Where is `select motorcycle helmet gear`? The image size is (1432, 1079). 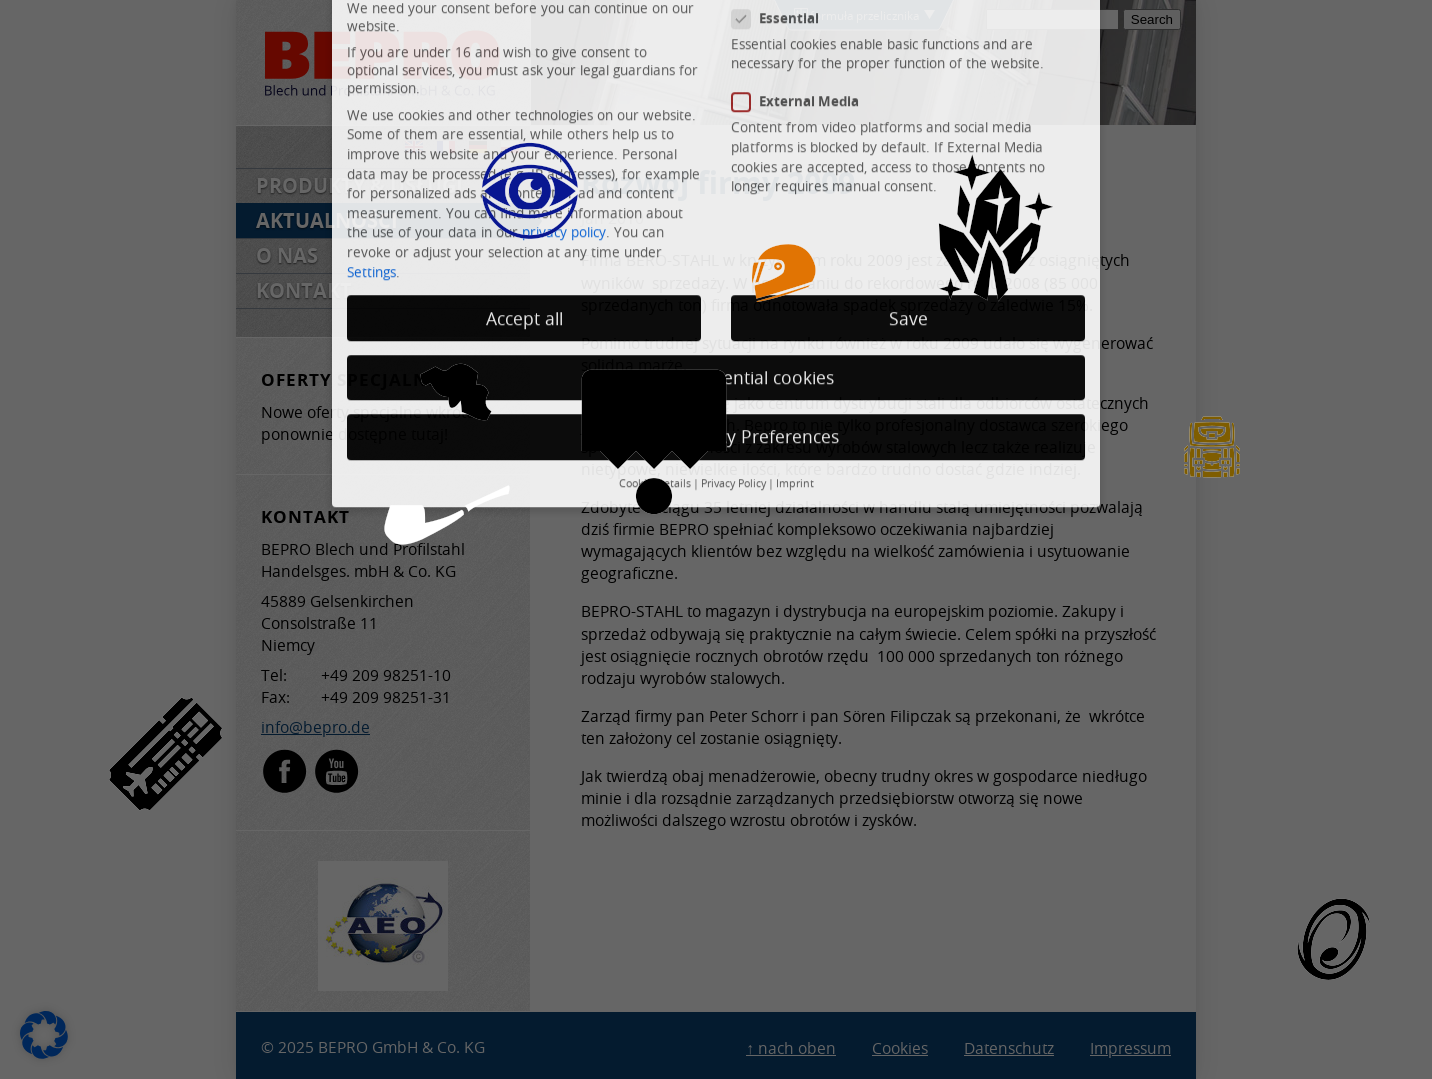
select motorcycle helmet gear is located at coordinates (782, 272).